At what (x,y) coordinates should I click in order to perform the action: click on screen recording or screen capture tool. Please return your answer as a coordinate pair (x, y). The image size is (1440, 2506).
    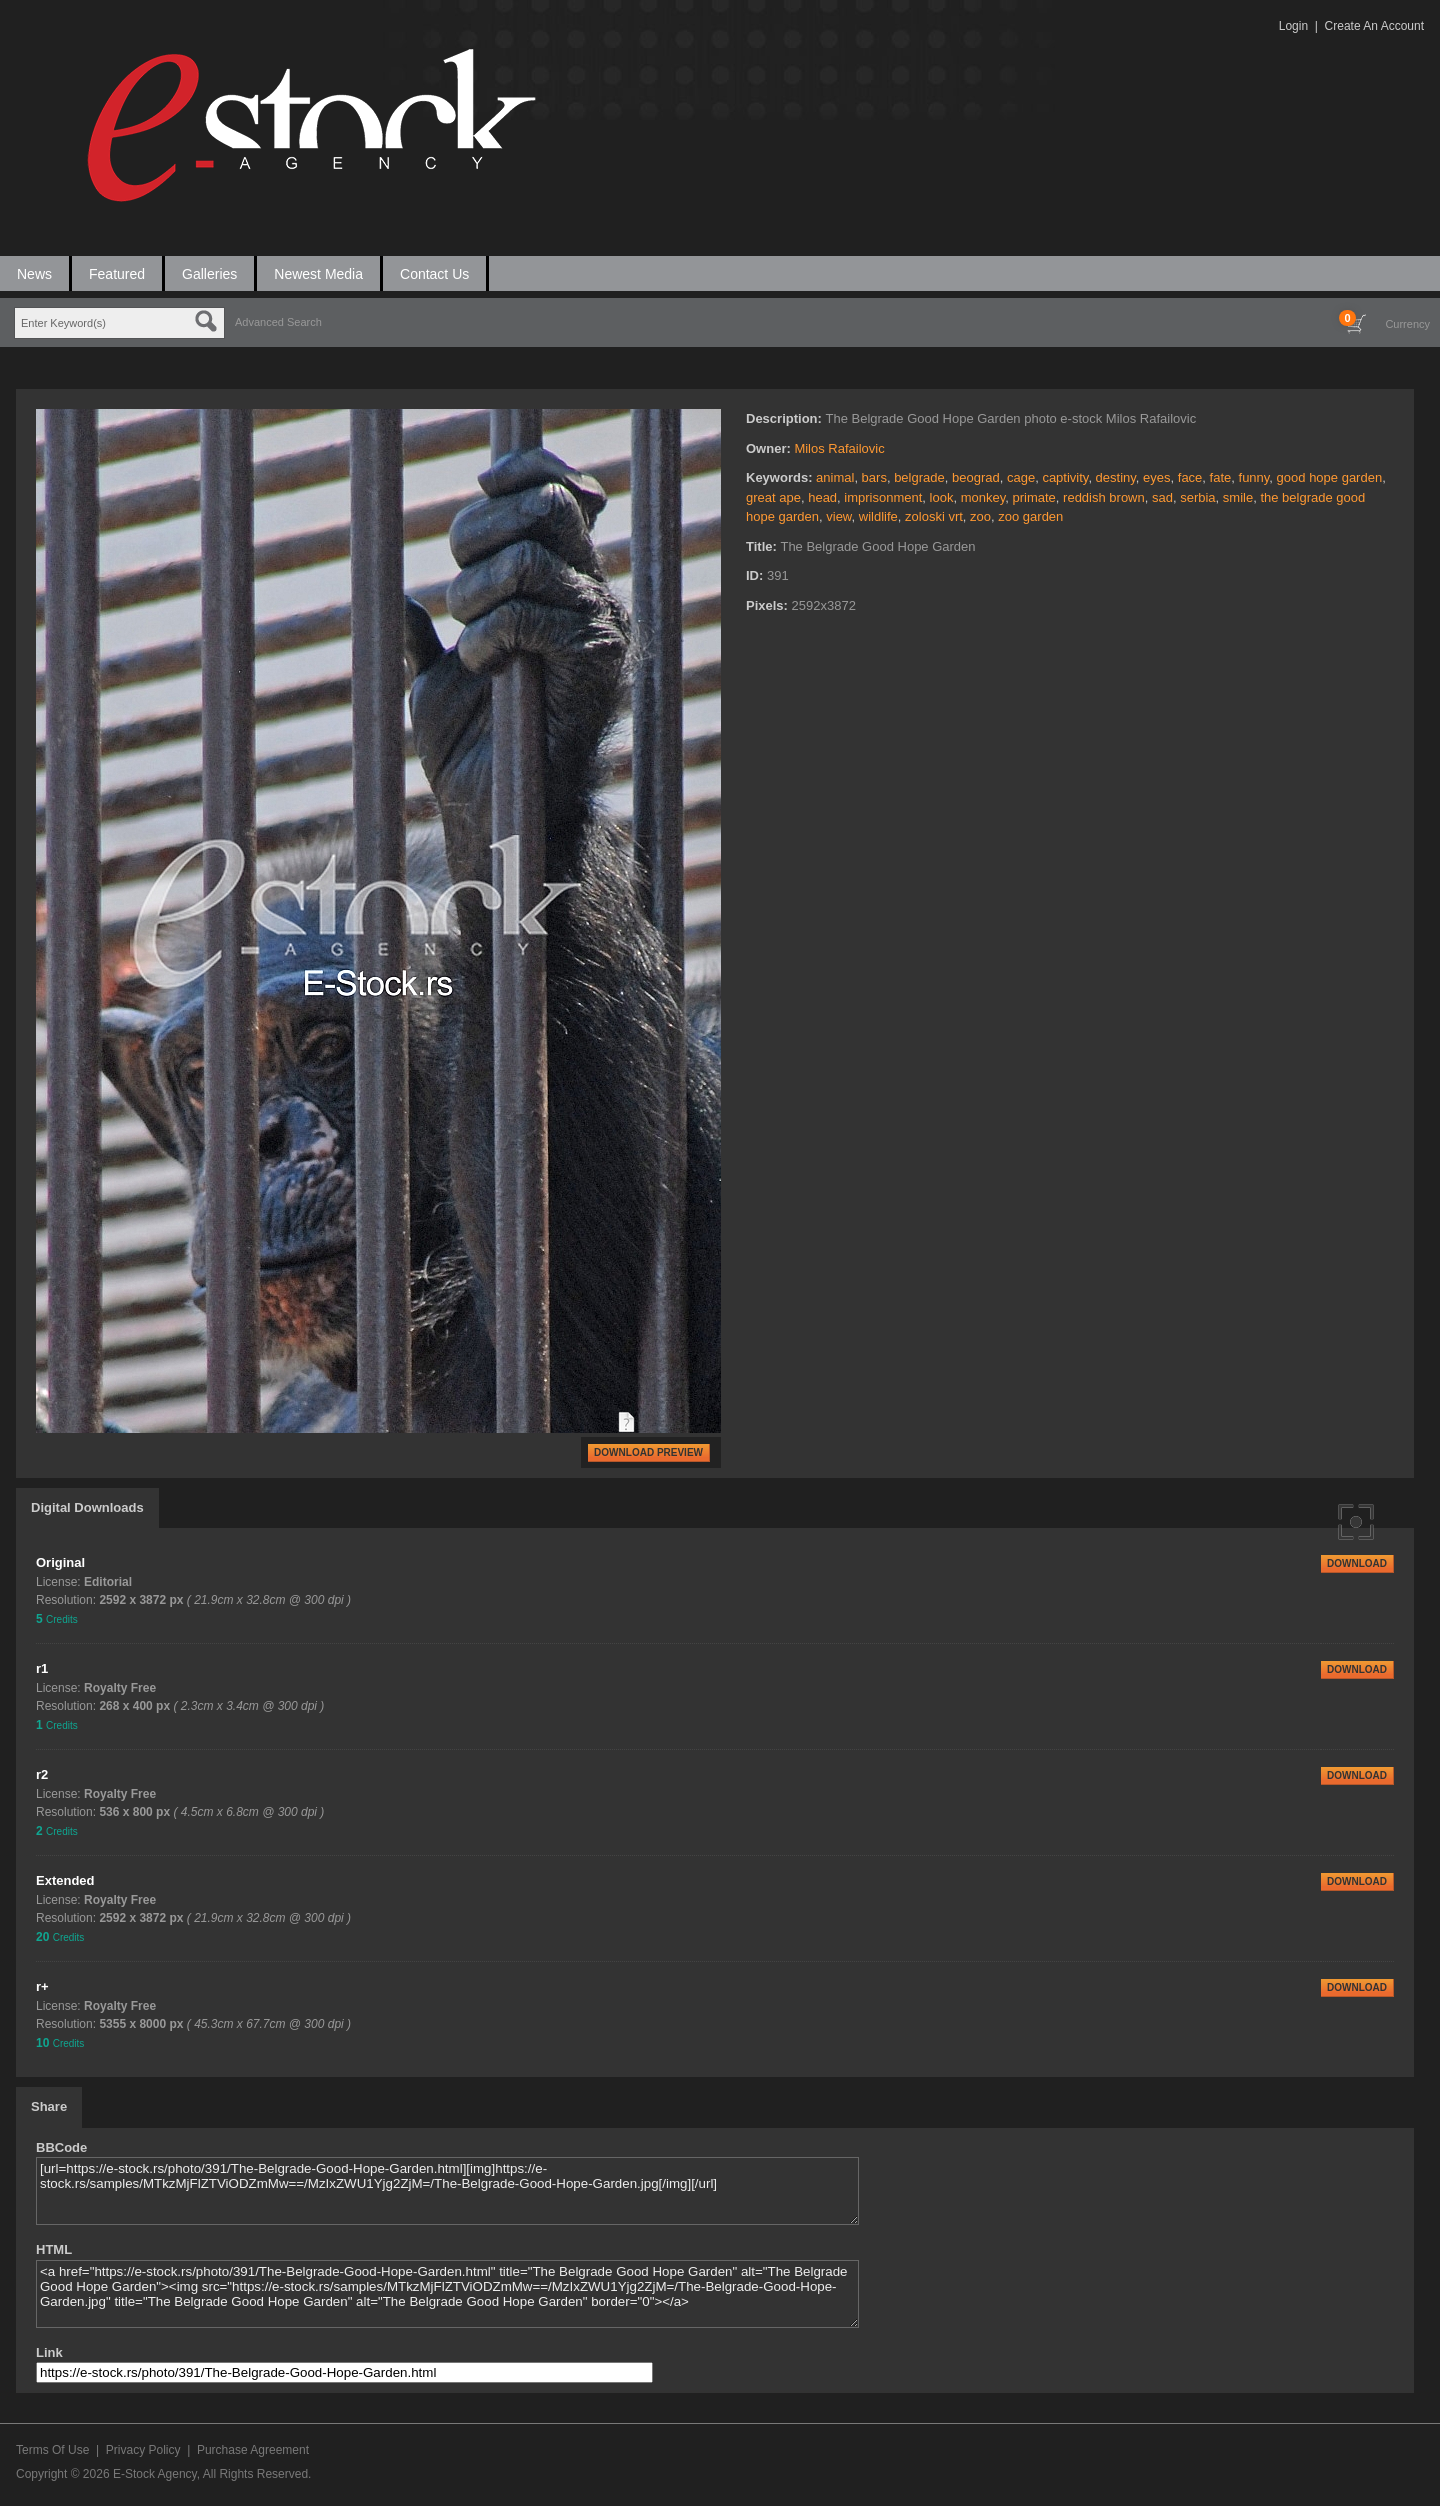
    Looking at the image, I should click on (1356, 1522).